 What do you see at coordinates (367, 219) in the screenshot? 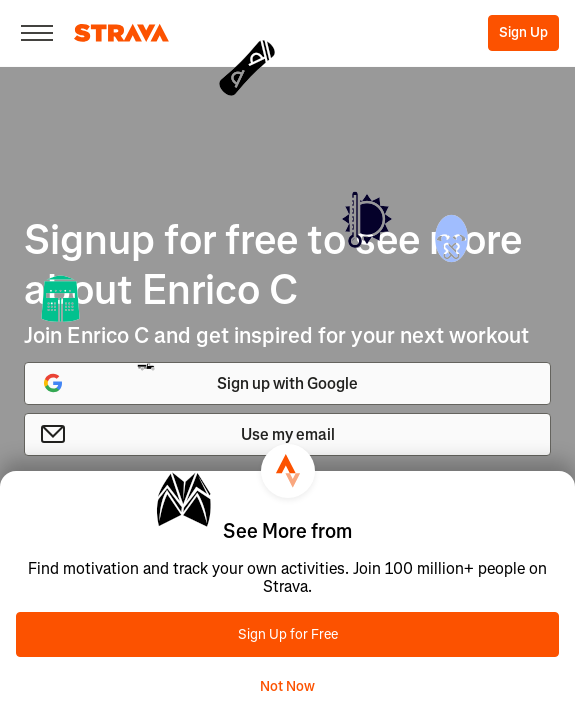
I see `view current temperature or weather conditions` at bounding box center [367, 219].